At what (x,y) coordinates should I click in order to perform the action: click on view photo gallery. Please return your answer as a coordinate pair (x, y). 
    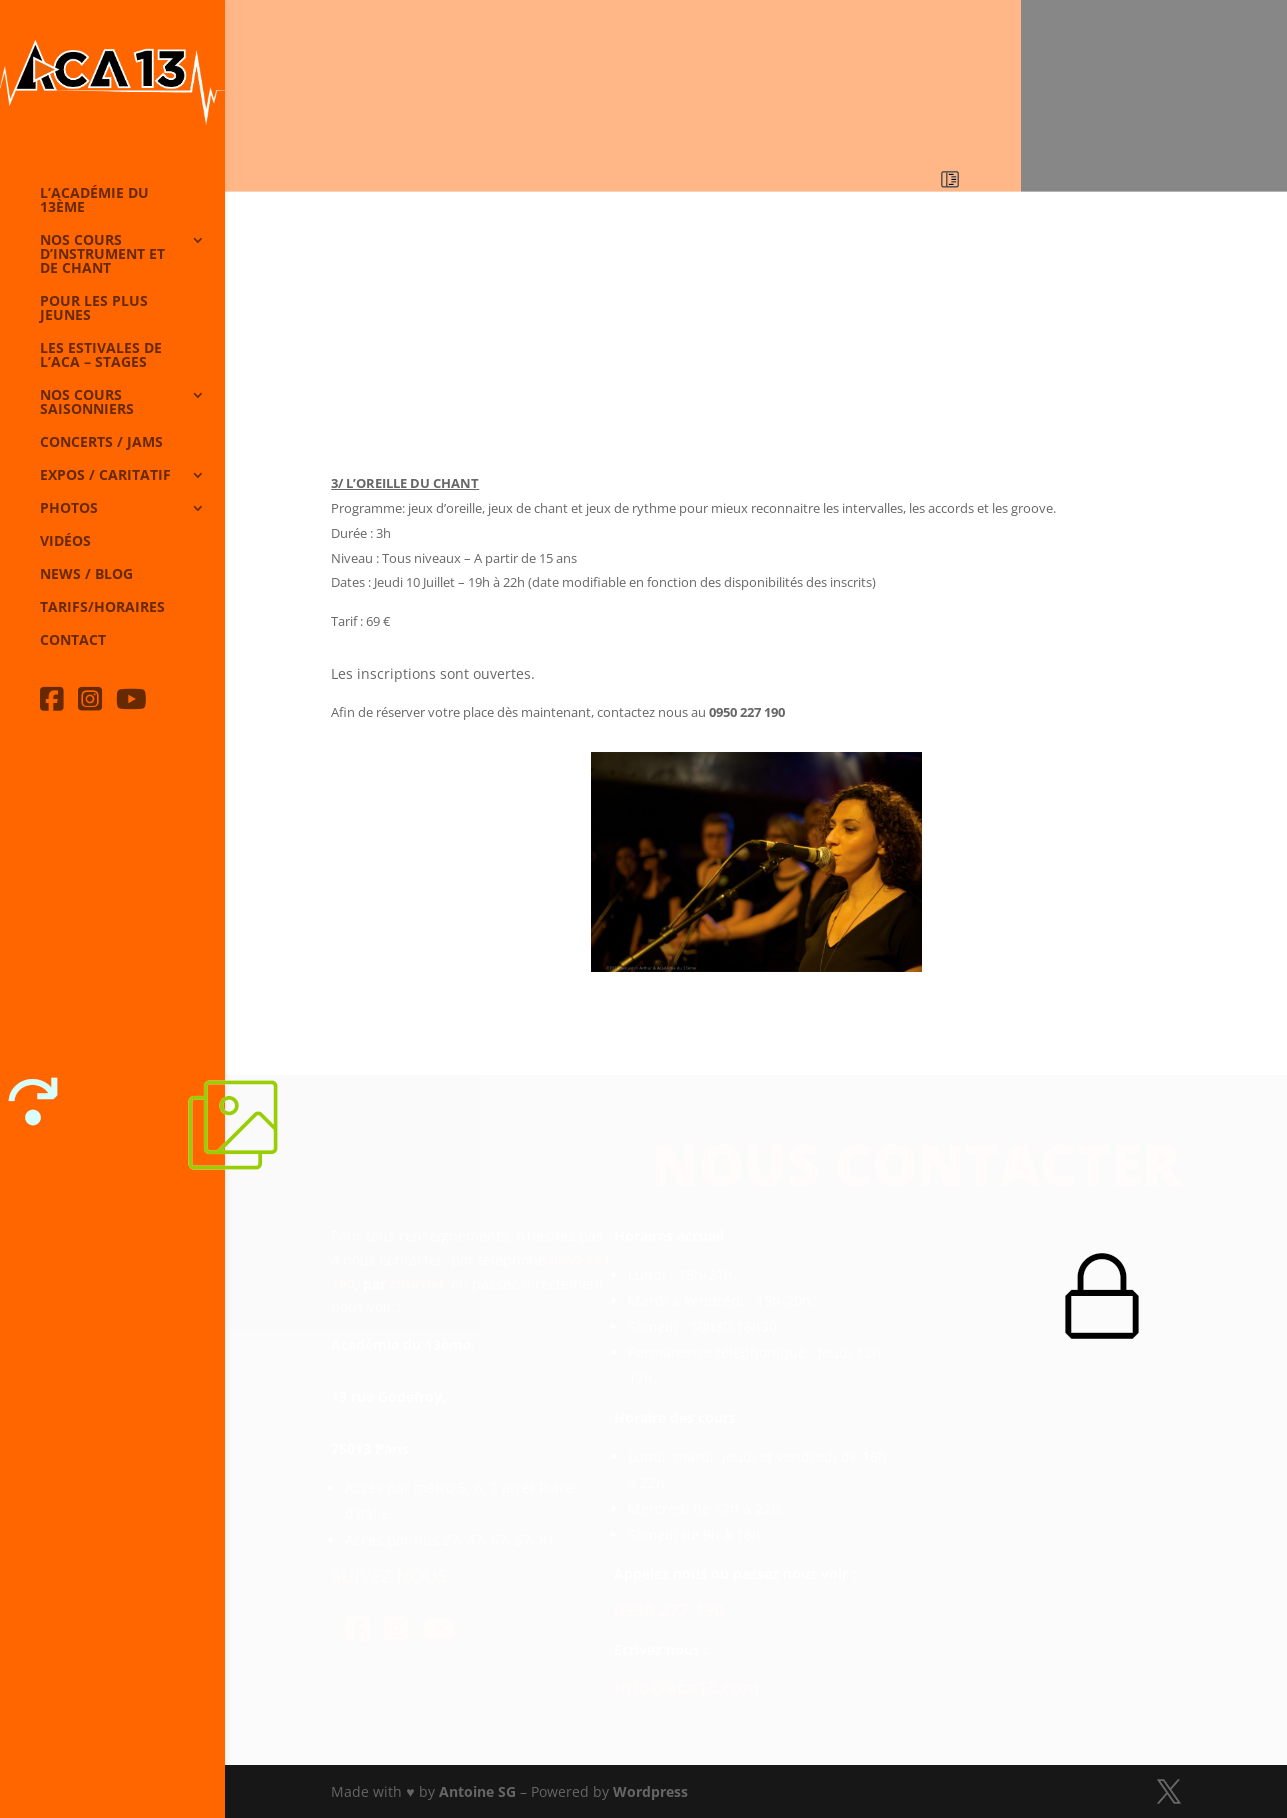
    Looking at the image, I should click on (233, 1125).